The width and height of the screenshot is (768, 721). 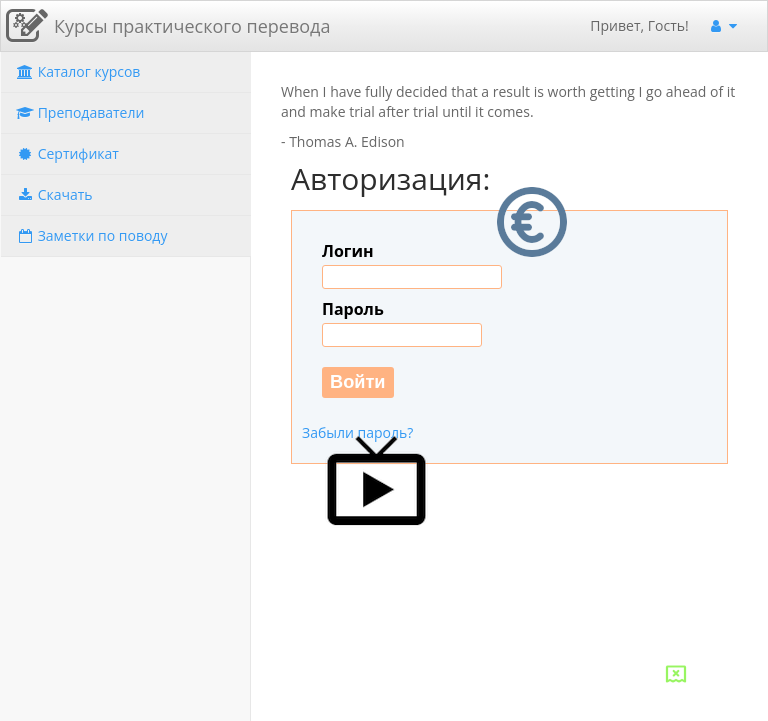 What do you see at coordinates (676, 674) in the screenshot?
I see `cancel or void a receipt` at bounding box center [676, 674].